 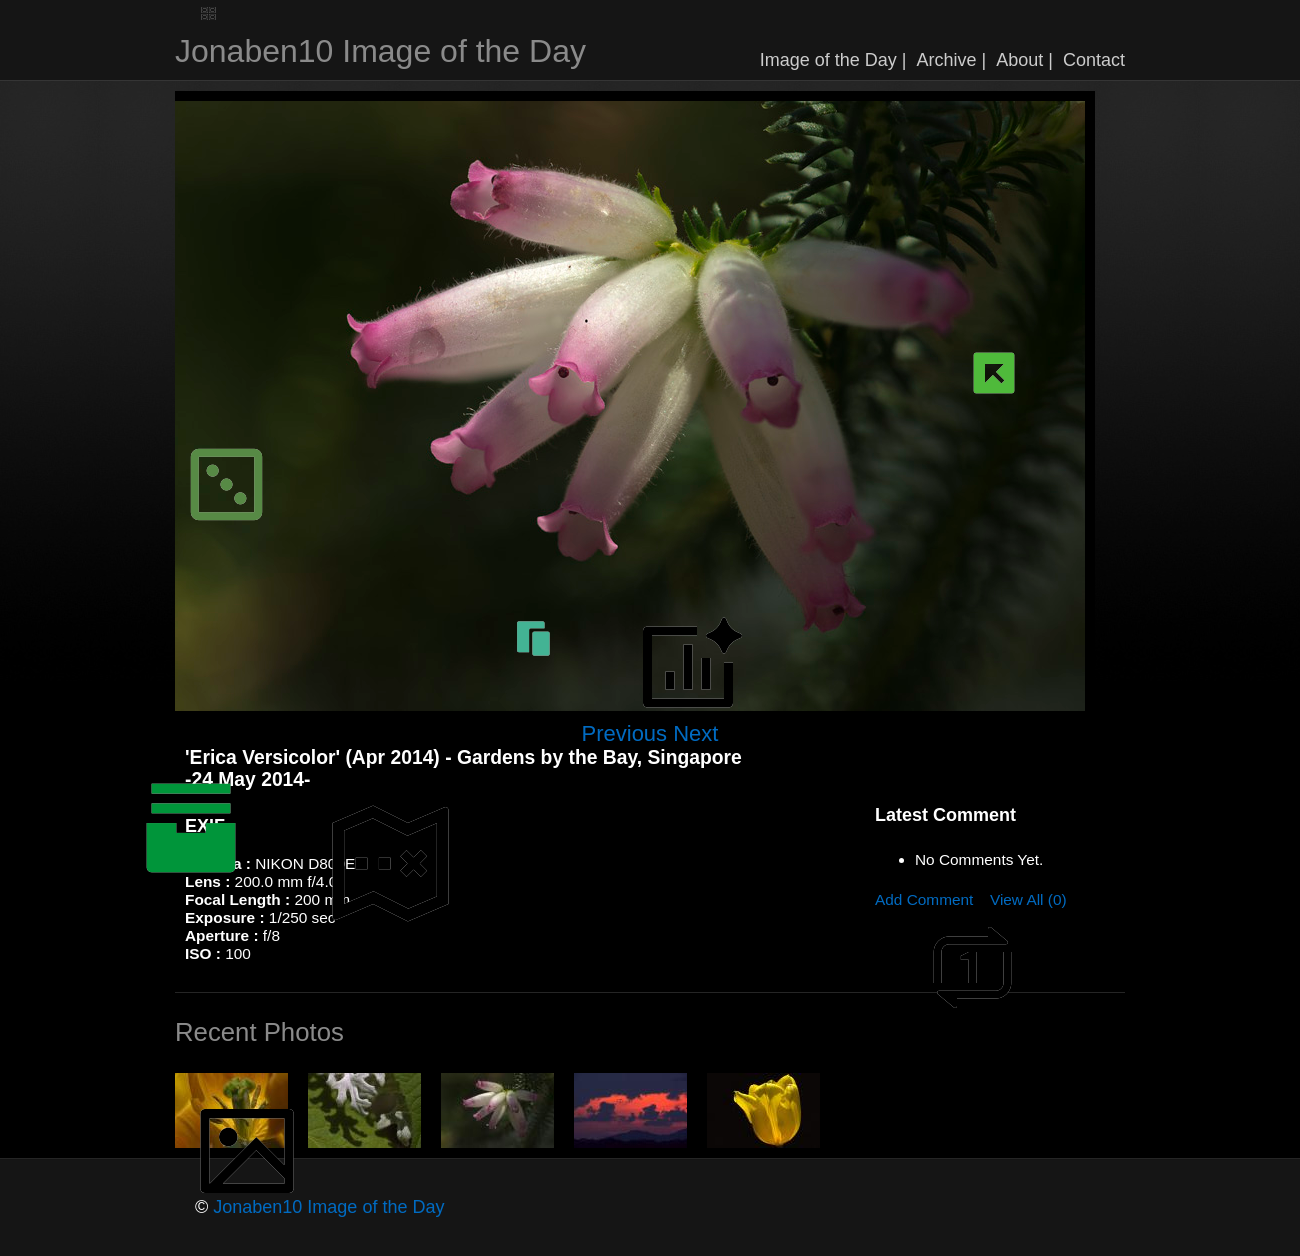 I want to click on manage connected devices, so click(x=532, y=638).